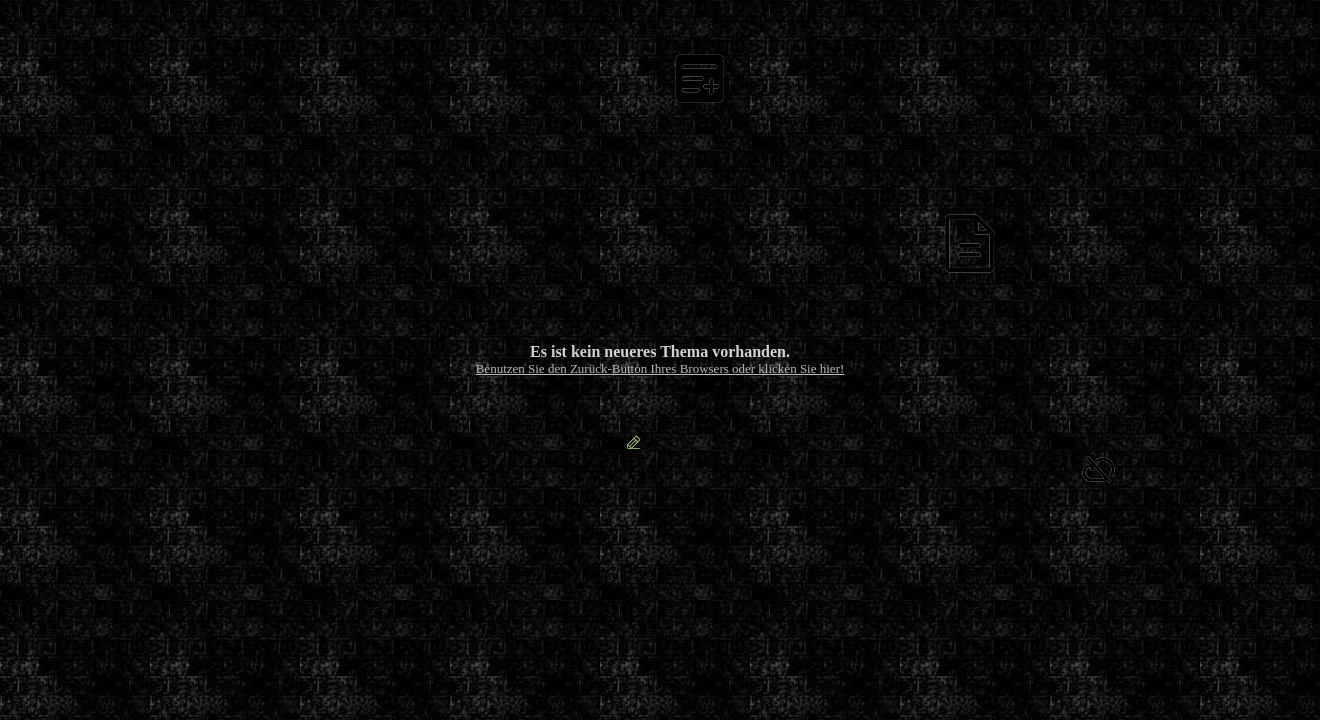 The width and height of the screenshot is (1320, 720). I want to click on view document or text file, so click(969, 243).